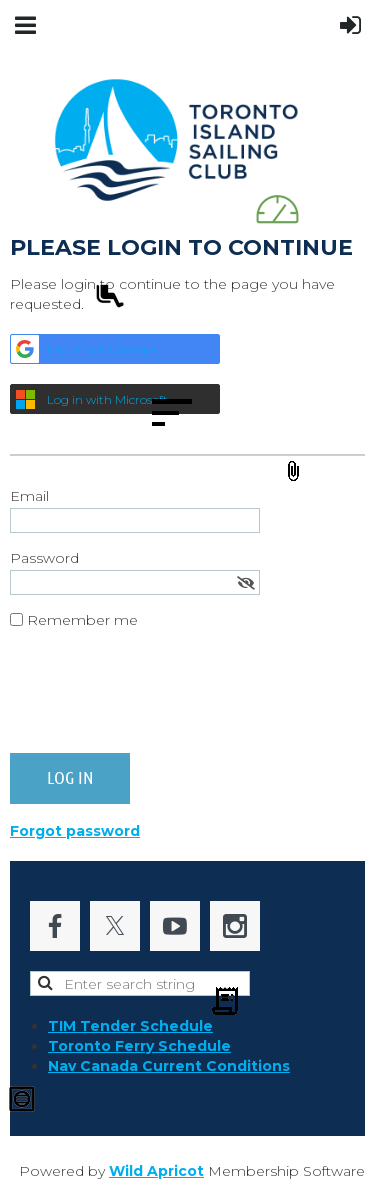  Describe the element at coordinates (225, 1001) in the screenshot. I see `view transaction history or receipts` at that location.